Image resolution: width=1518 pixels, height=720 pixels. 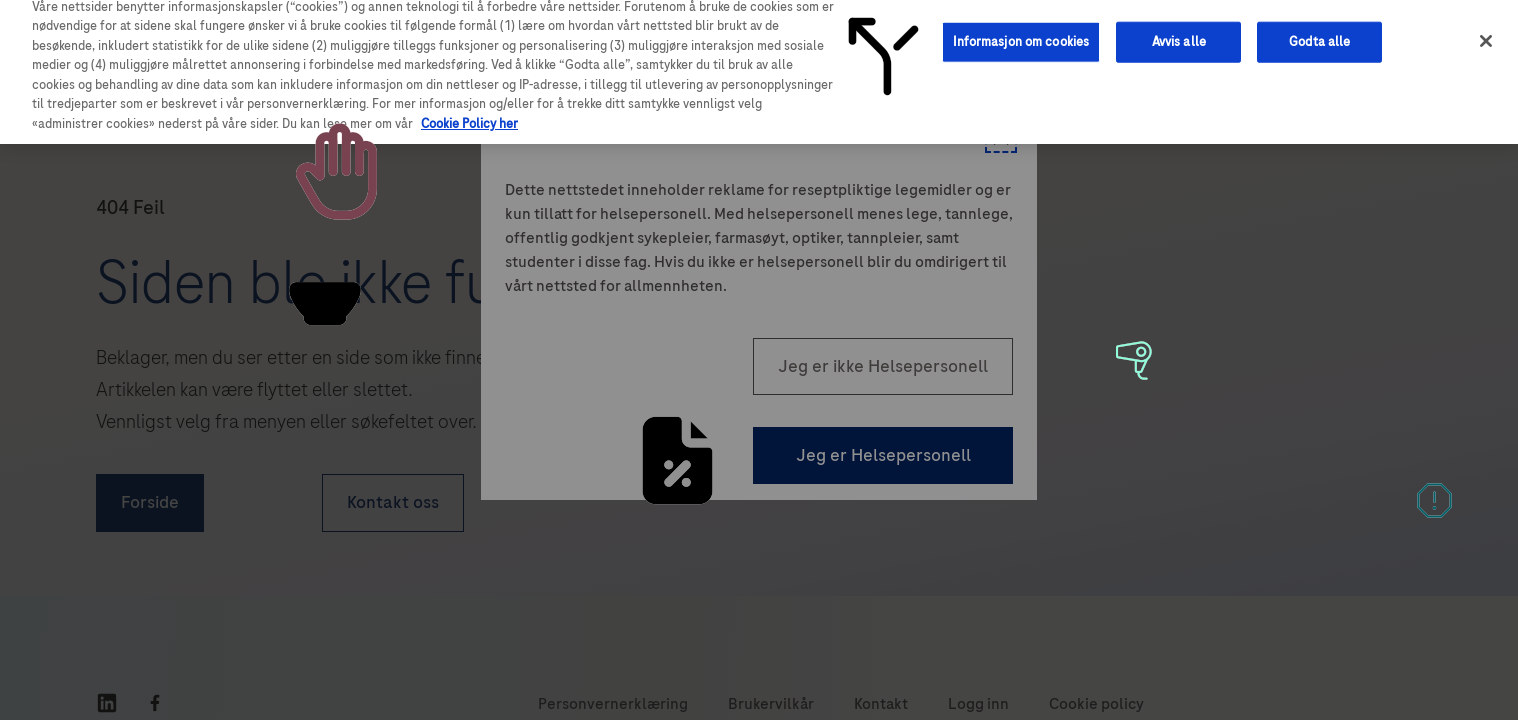 I want to click on access food or recipe section, so click(x=325, y=300).